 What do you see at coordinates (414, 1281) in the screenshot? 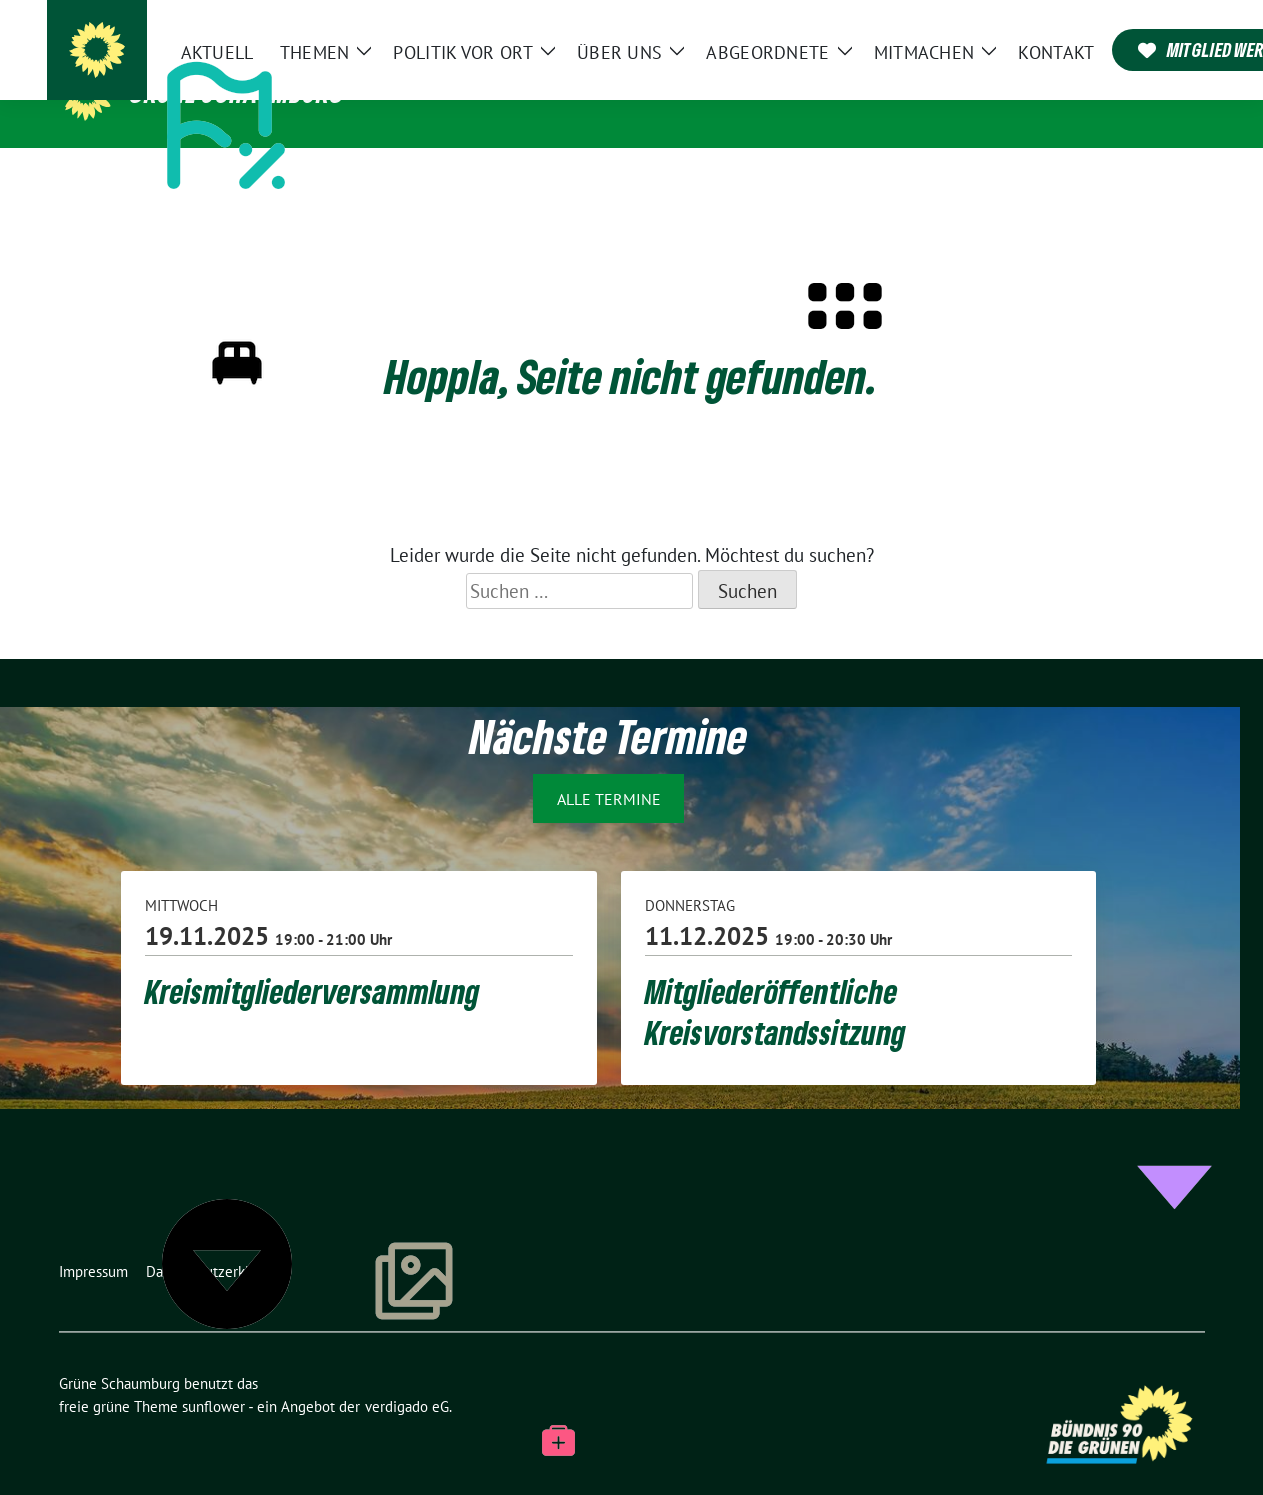
I see `view photo gallery` at bounding box center [414, 1281].